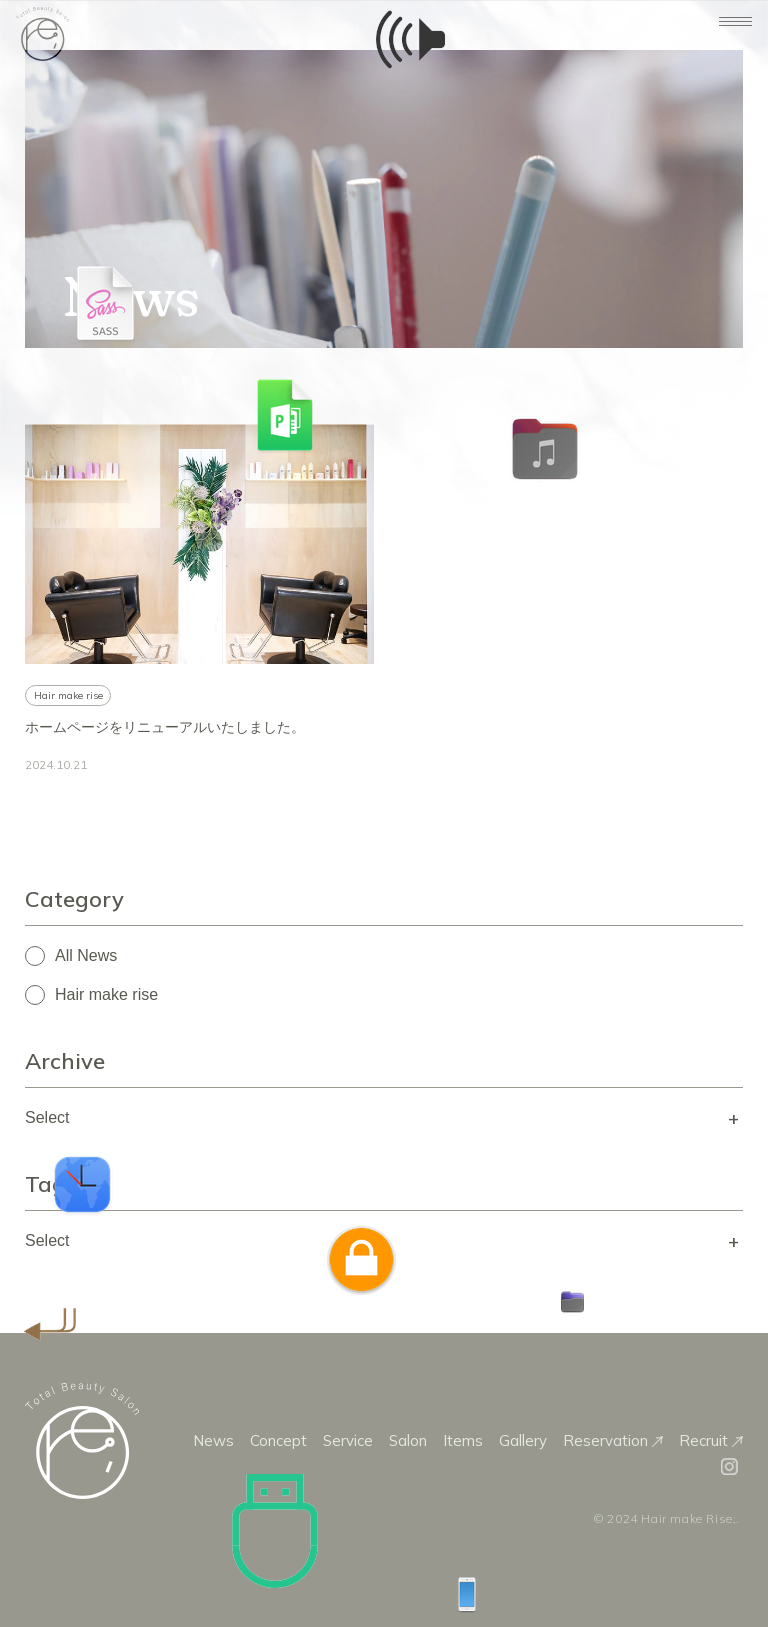 The height and width of the screenshot is (1627, 768). I want to click on reply to all recipients of an email, so click(49, 1324).